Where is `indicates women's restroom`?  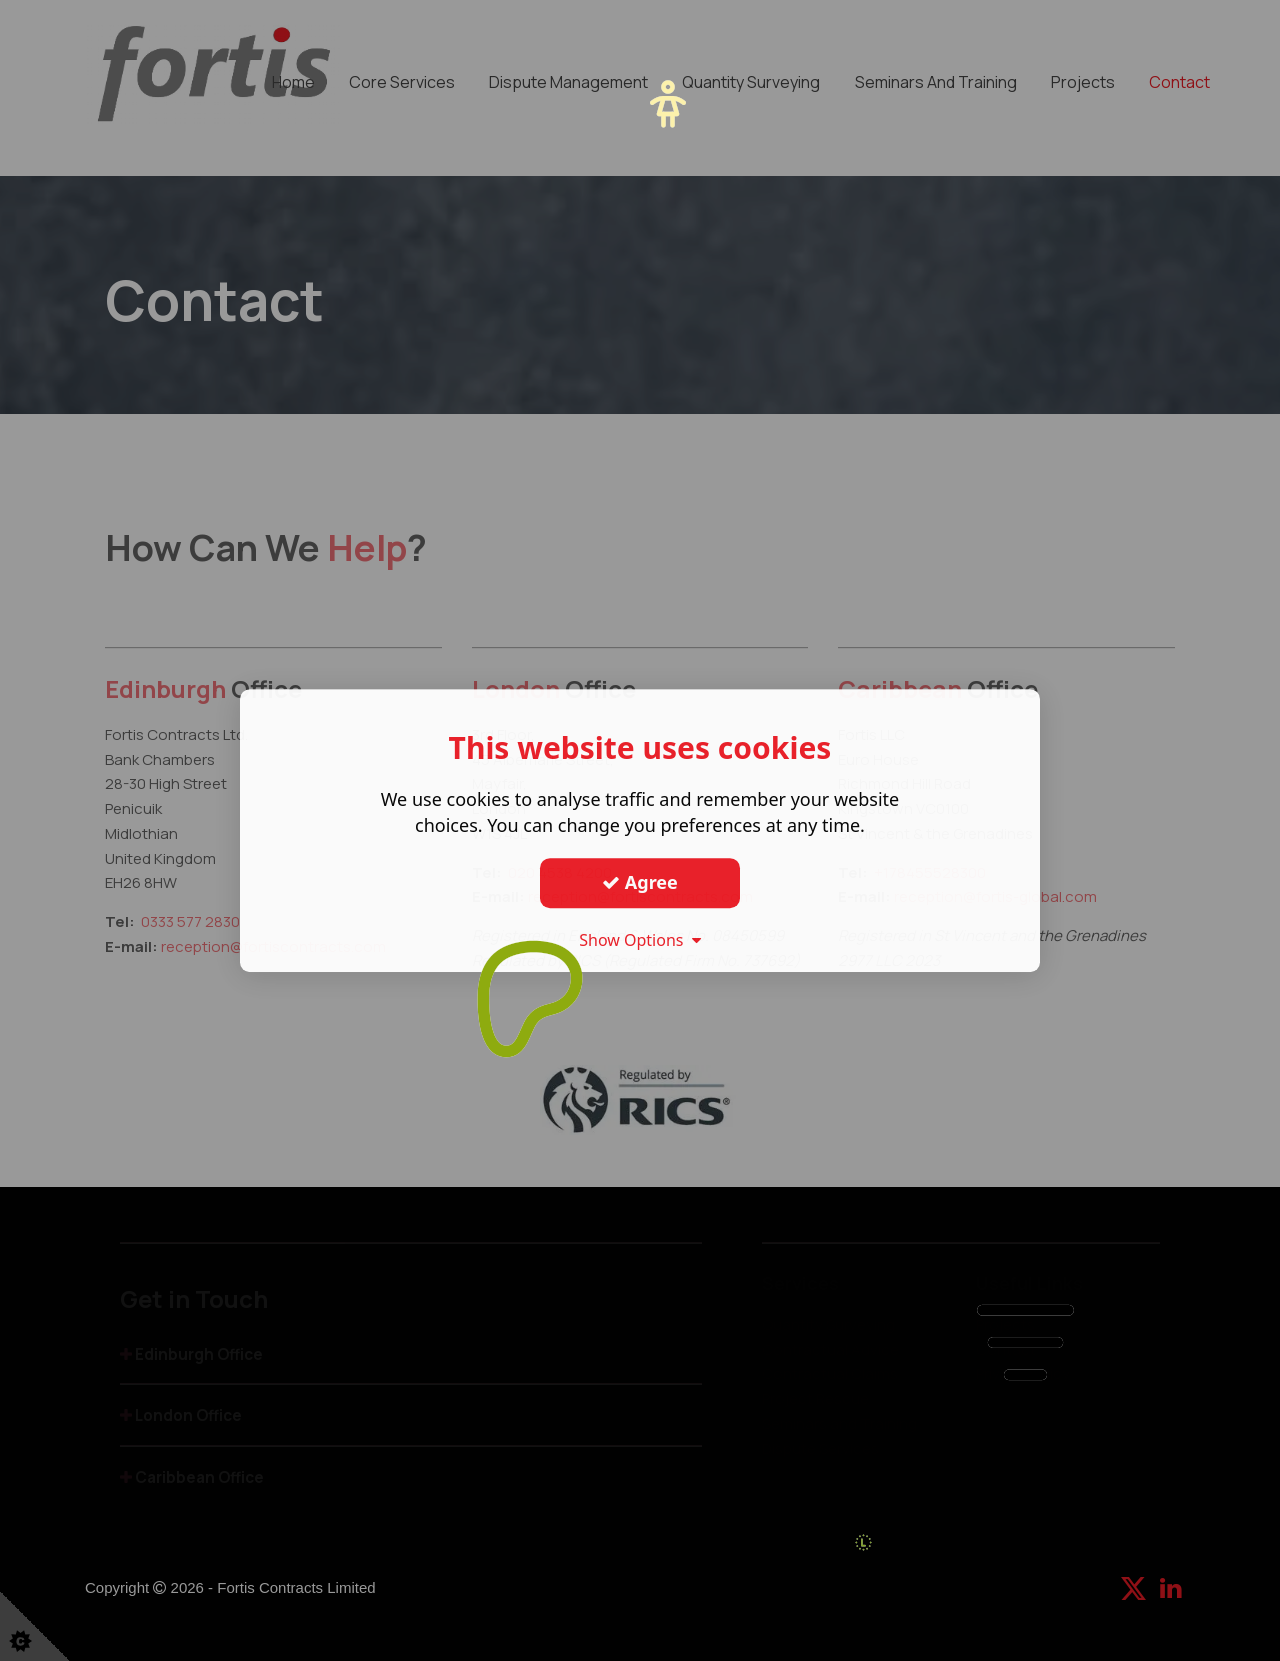 indicates women's restroom is located at coordinates (668, 105).